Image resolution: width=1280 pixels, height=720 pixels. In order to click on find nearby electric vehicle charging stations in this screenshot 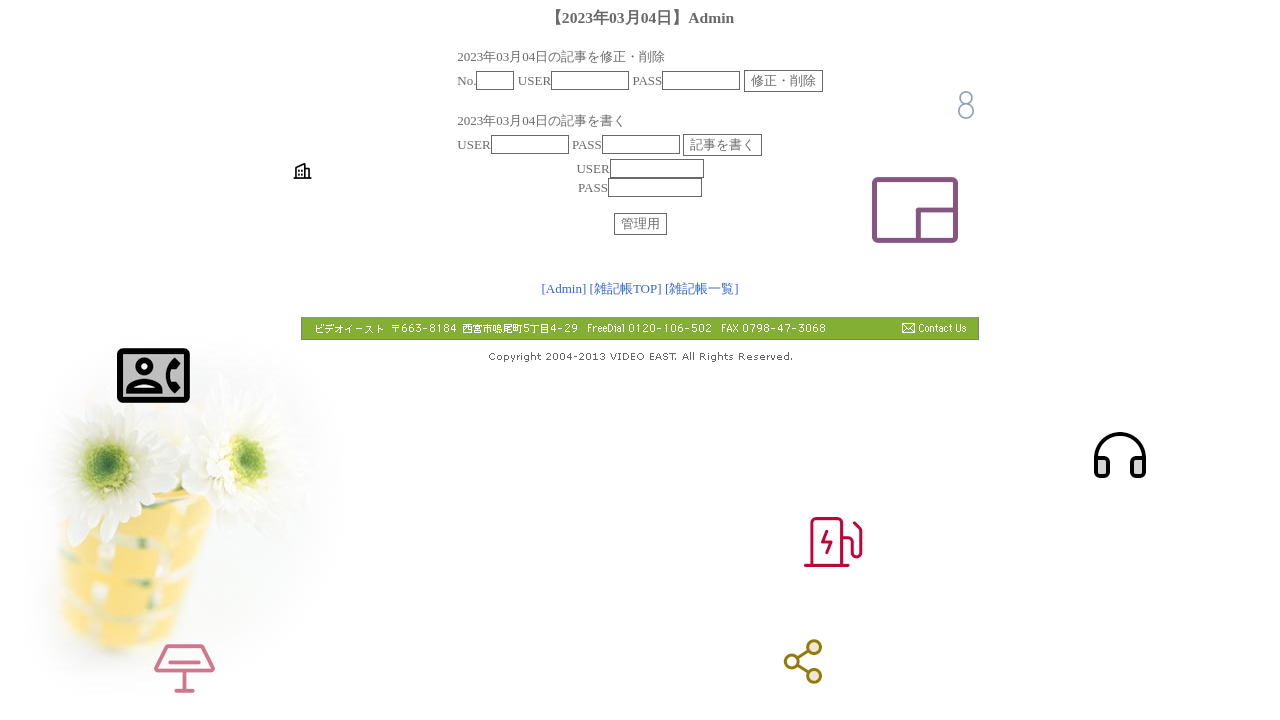, I will do `click(831, 542)`.